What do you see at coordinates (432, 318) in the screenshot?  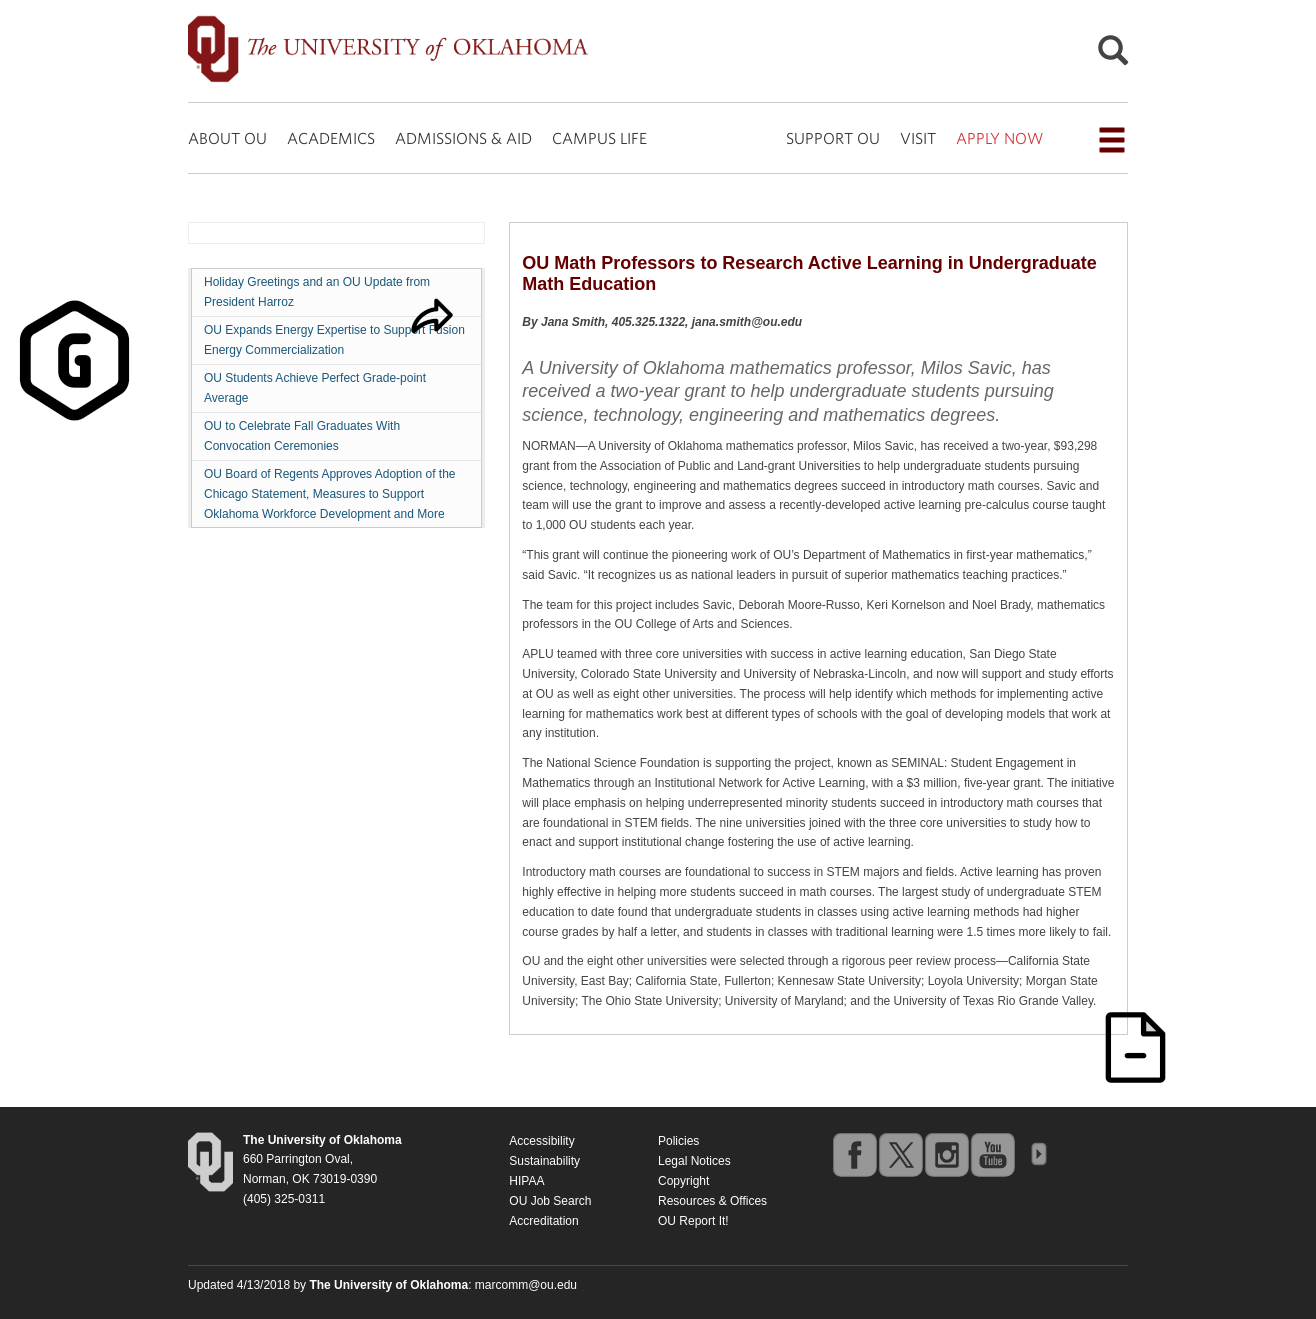 I see `share content with others` at bounding box center [432, 318].